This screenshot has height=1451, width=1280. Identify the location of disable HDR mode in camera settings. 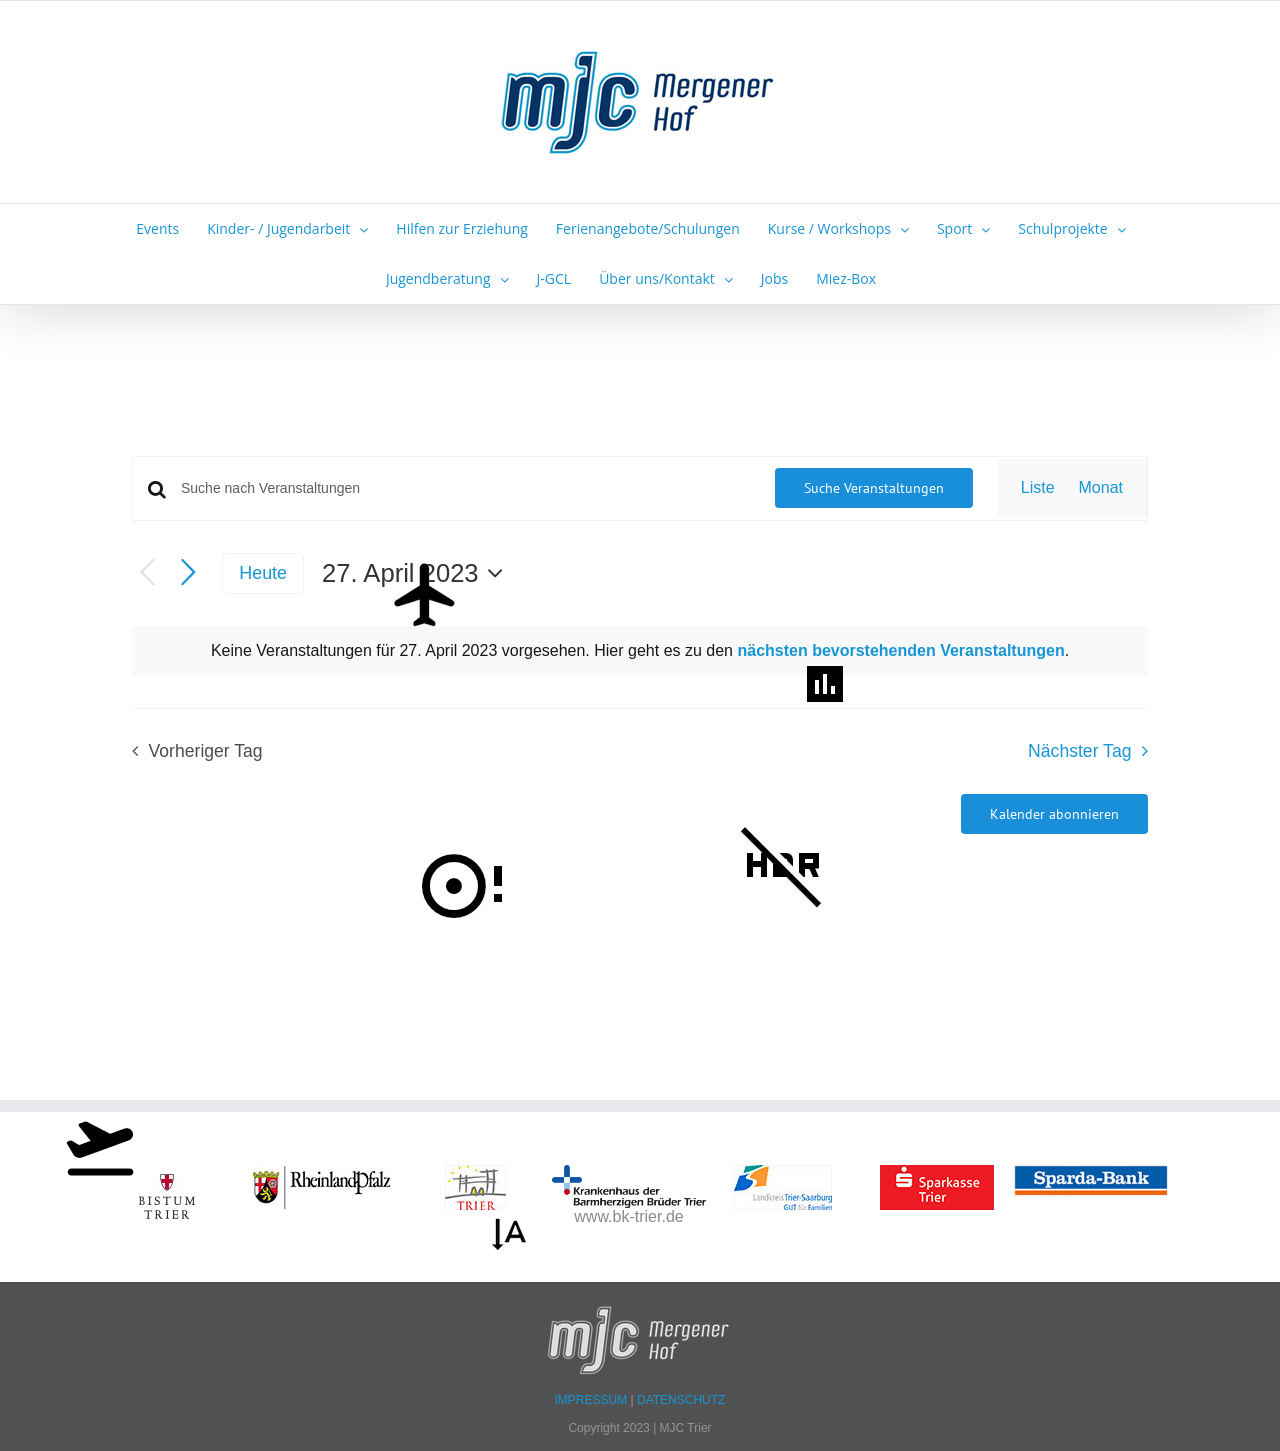
(783, 865).